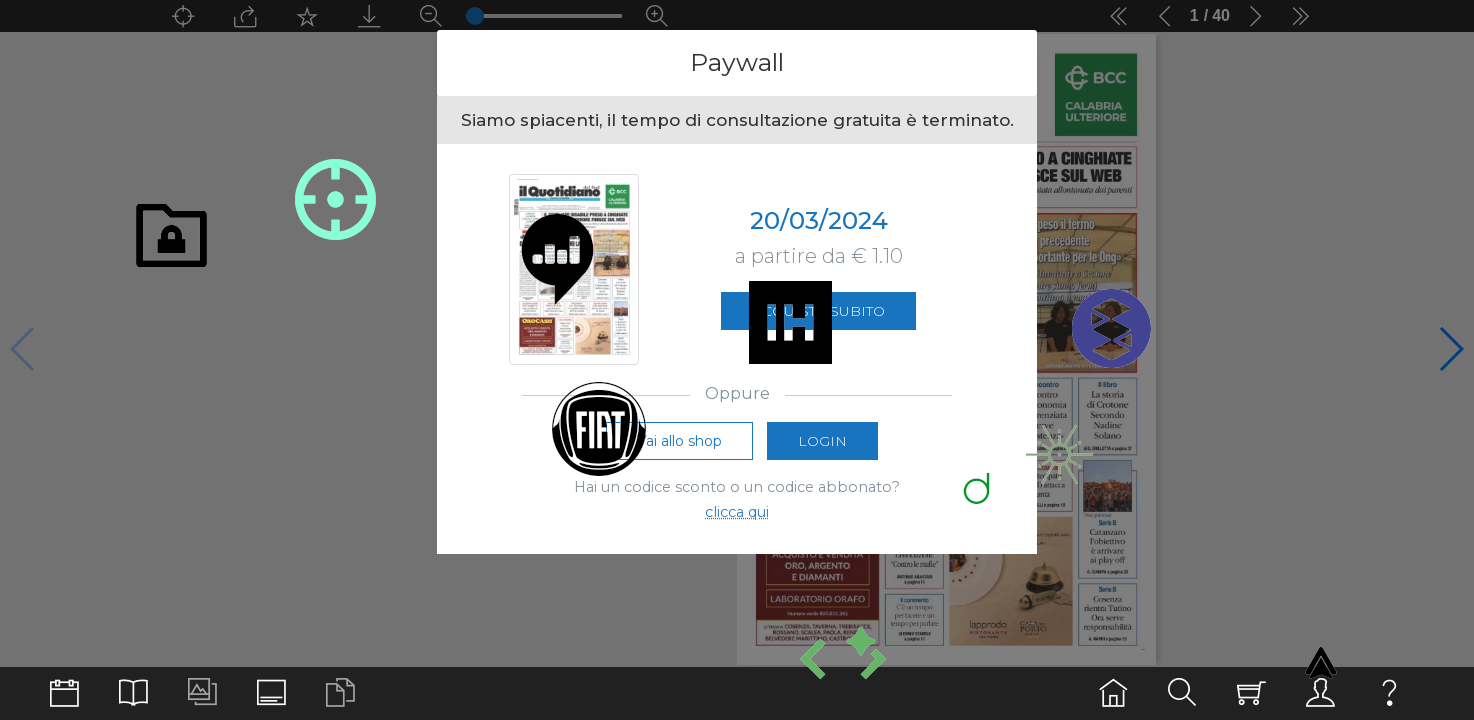  Describe the element at coordinates (790, 322) in the screenshot. I see `visit the Indie Hackers community` at that location.